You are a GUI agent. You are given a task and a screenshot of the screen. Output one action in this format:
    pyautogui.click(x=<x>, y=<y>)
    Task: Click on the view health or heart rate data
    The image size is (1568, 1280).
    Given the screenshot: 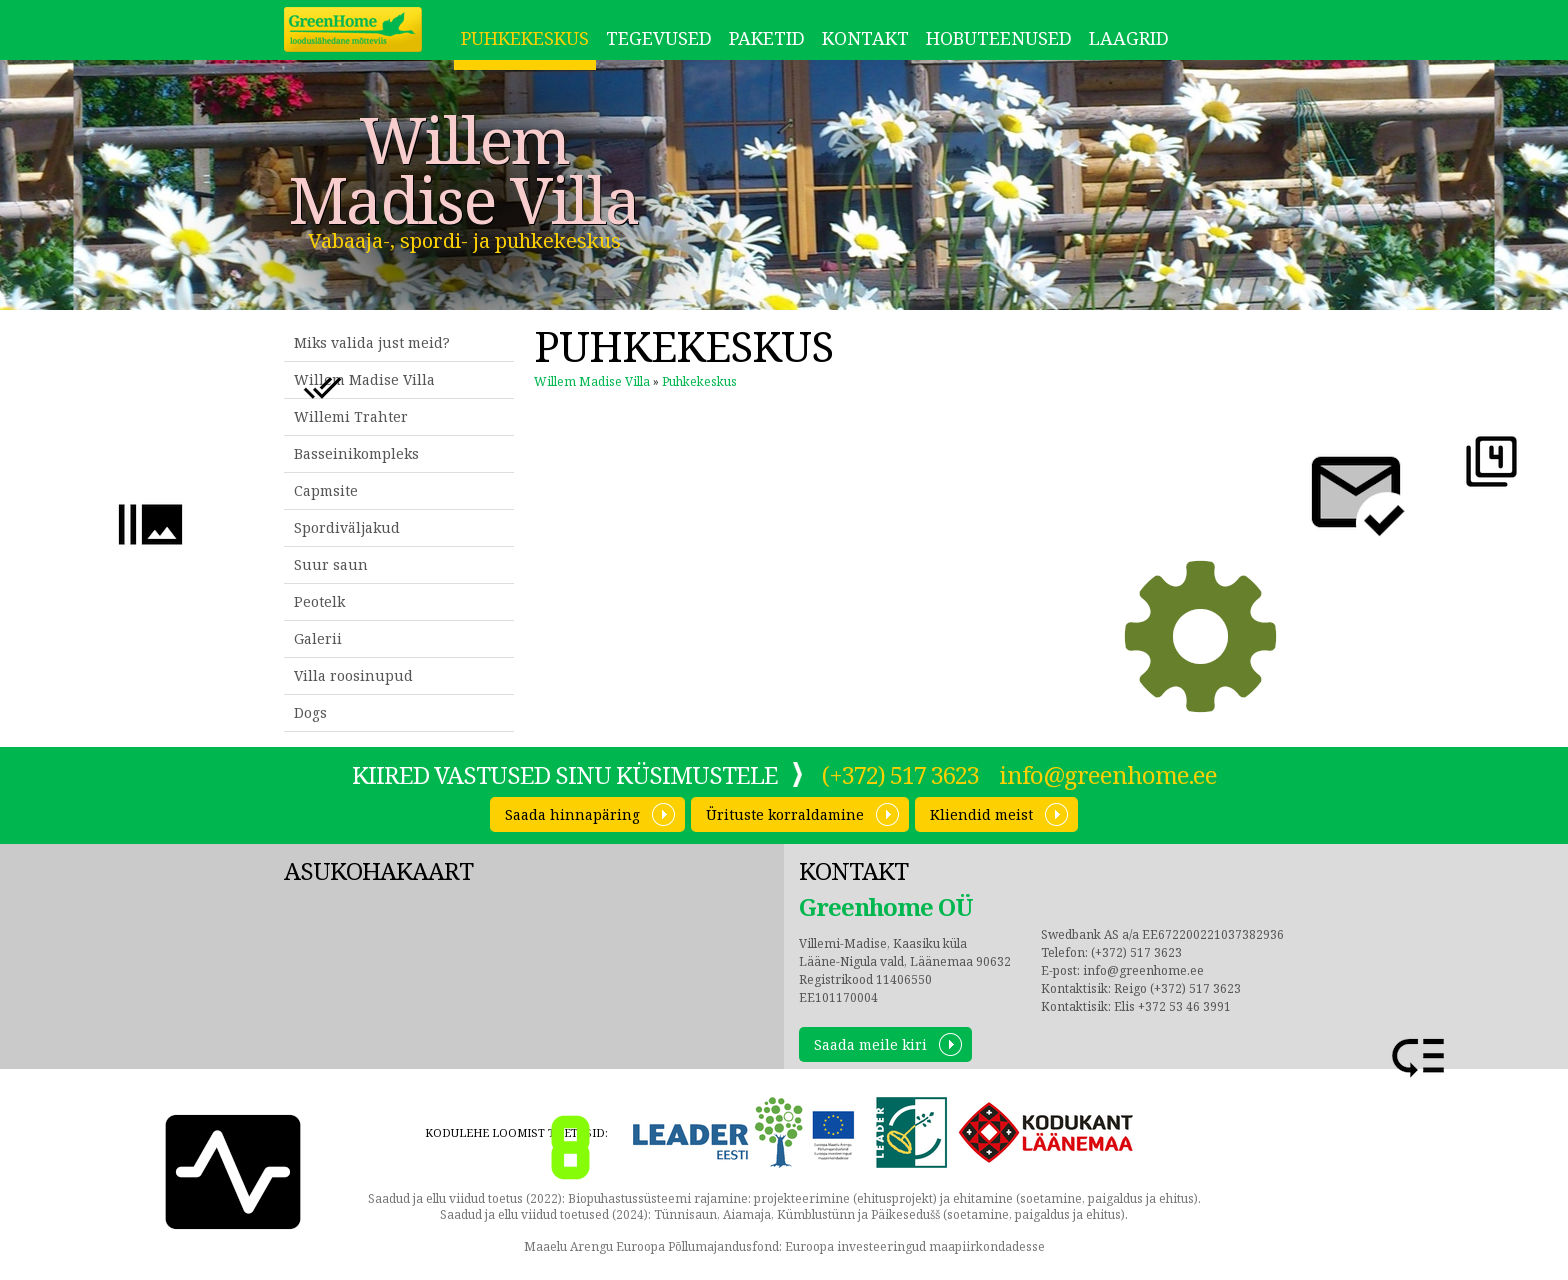 What is the action you would take?
    pyautogui.click(x=233, y=1172)
    